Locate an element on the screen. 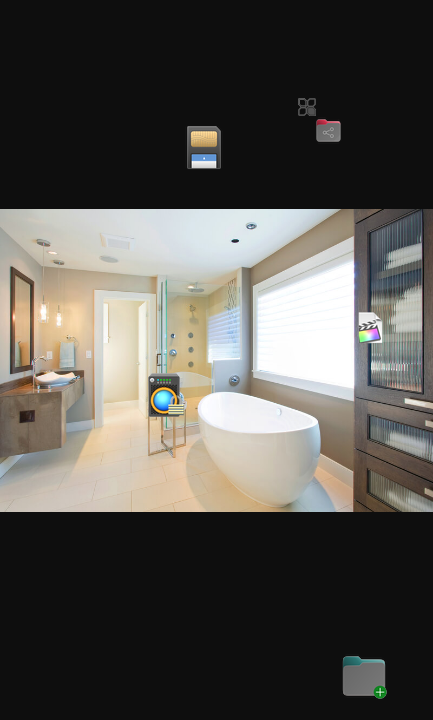  create a new video project in iMovie is located at coordinates (370, 328).